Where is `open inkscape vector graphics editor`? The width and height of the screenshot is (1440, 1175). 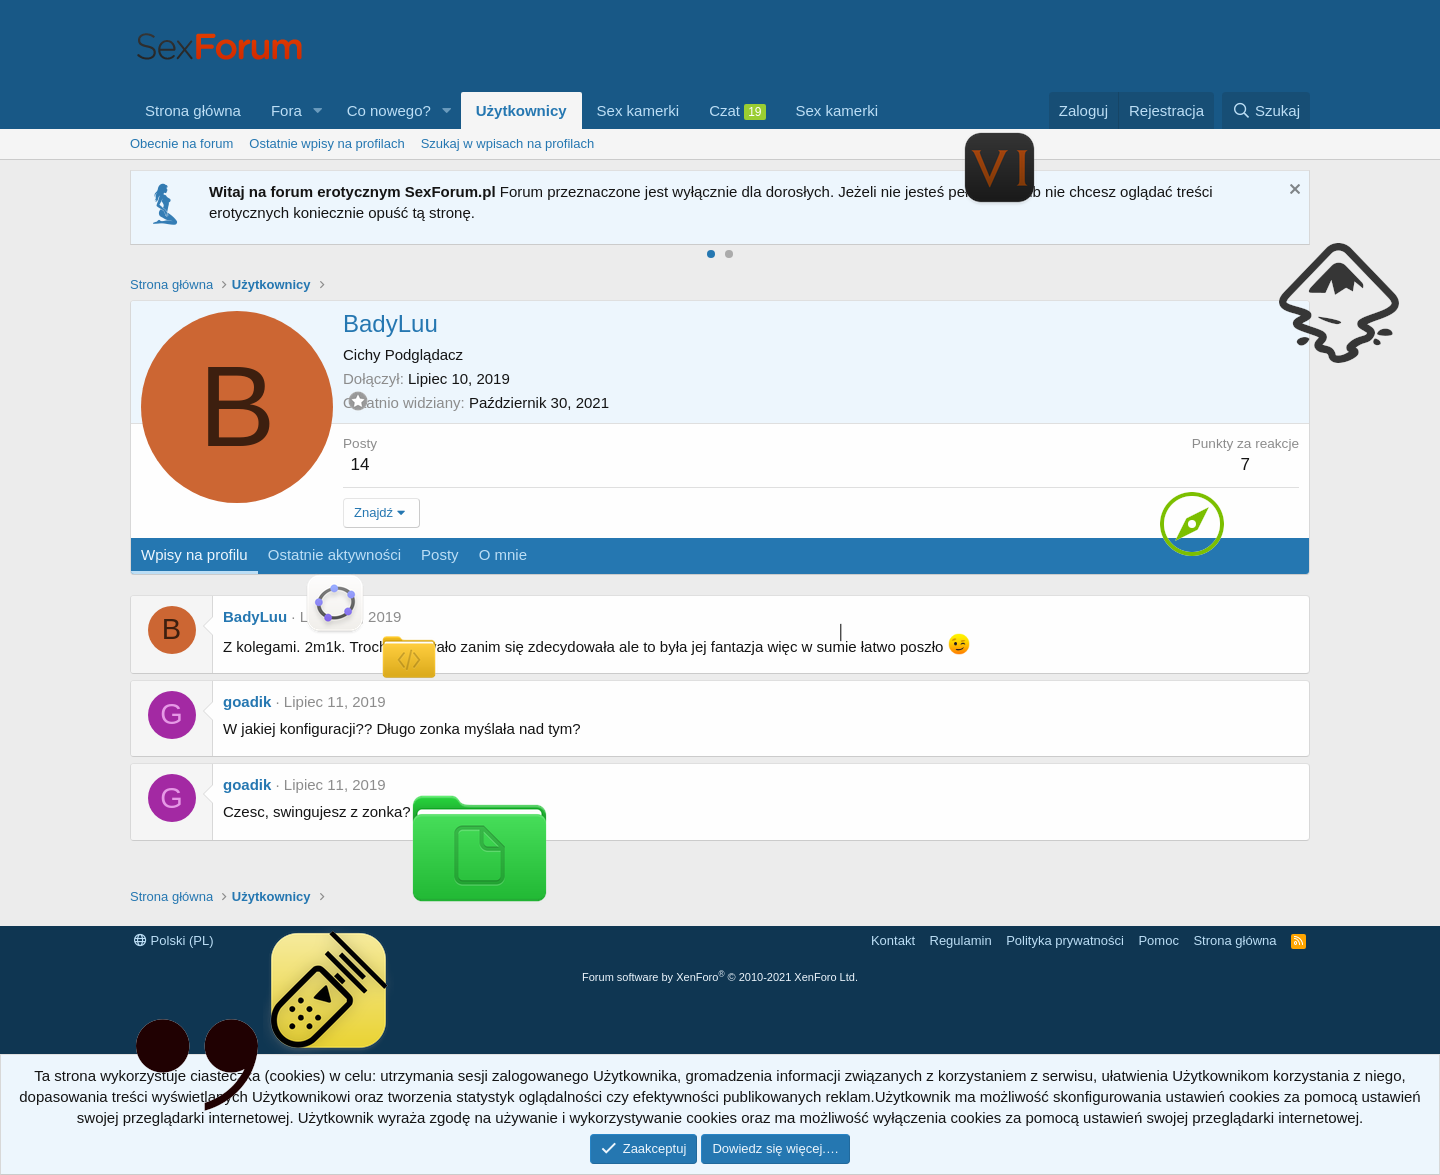
open inkscape vector graphics editor is located at coordinates (1339, 303).